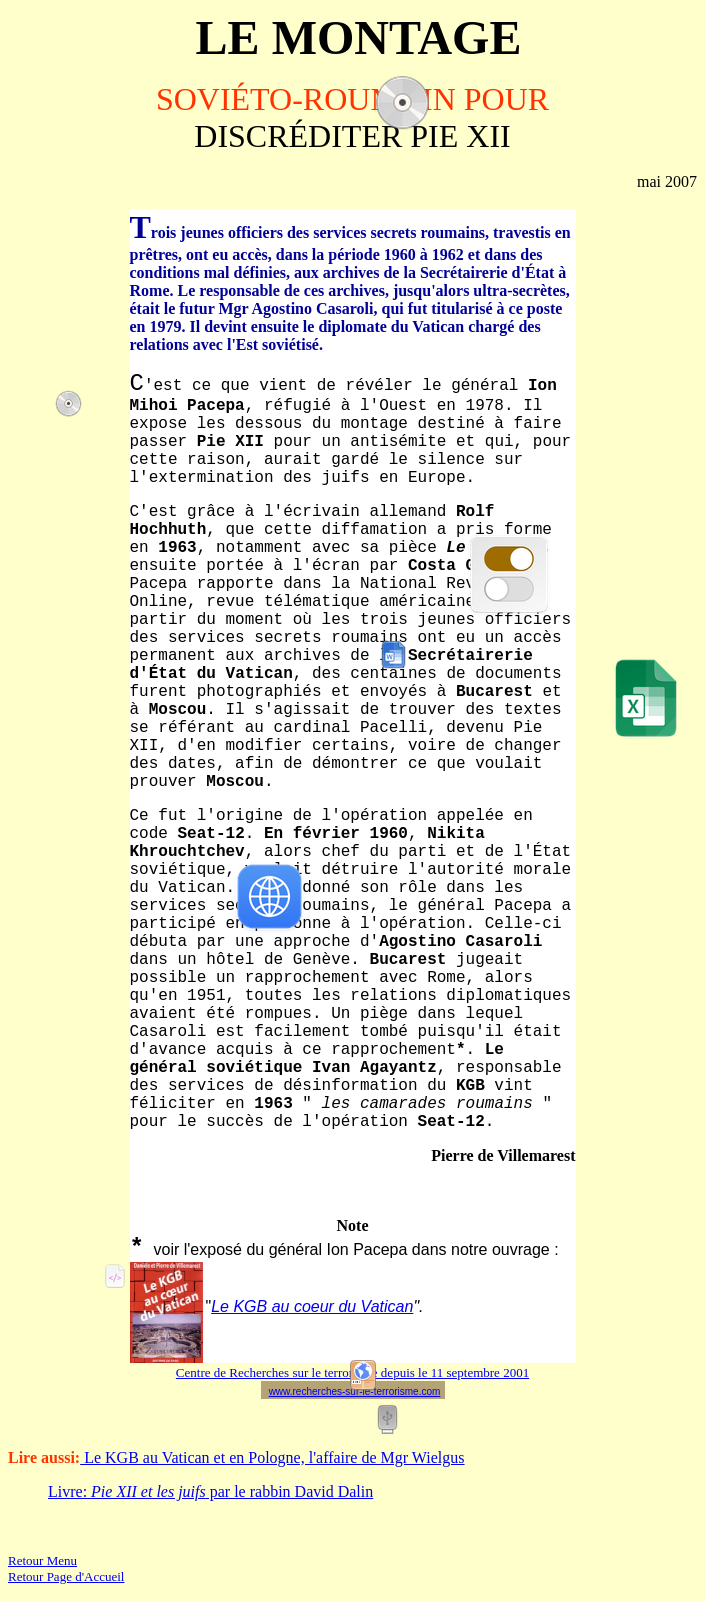 This screenshot has height=1601, width=705. I want to click on an XML or markup file, so click(115, 1276).